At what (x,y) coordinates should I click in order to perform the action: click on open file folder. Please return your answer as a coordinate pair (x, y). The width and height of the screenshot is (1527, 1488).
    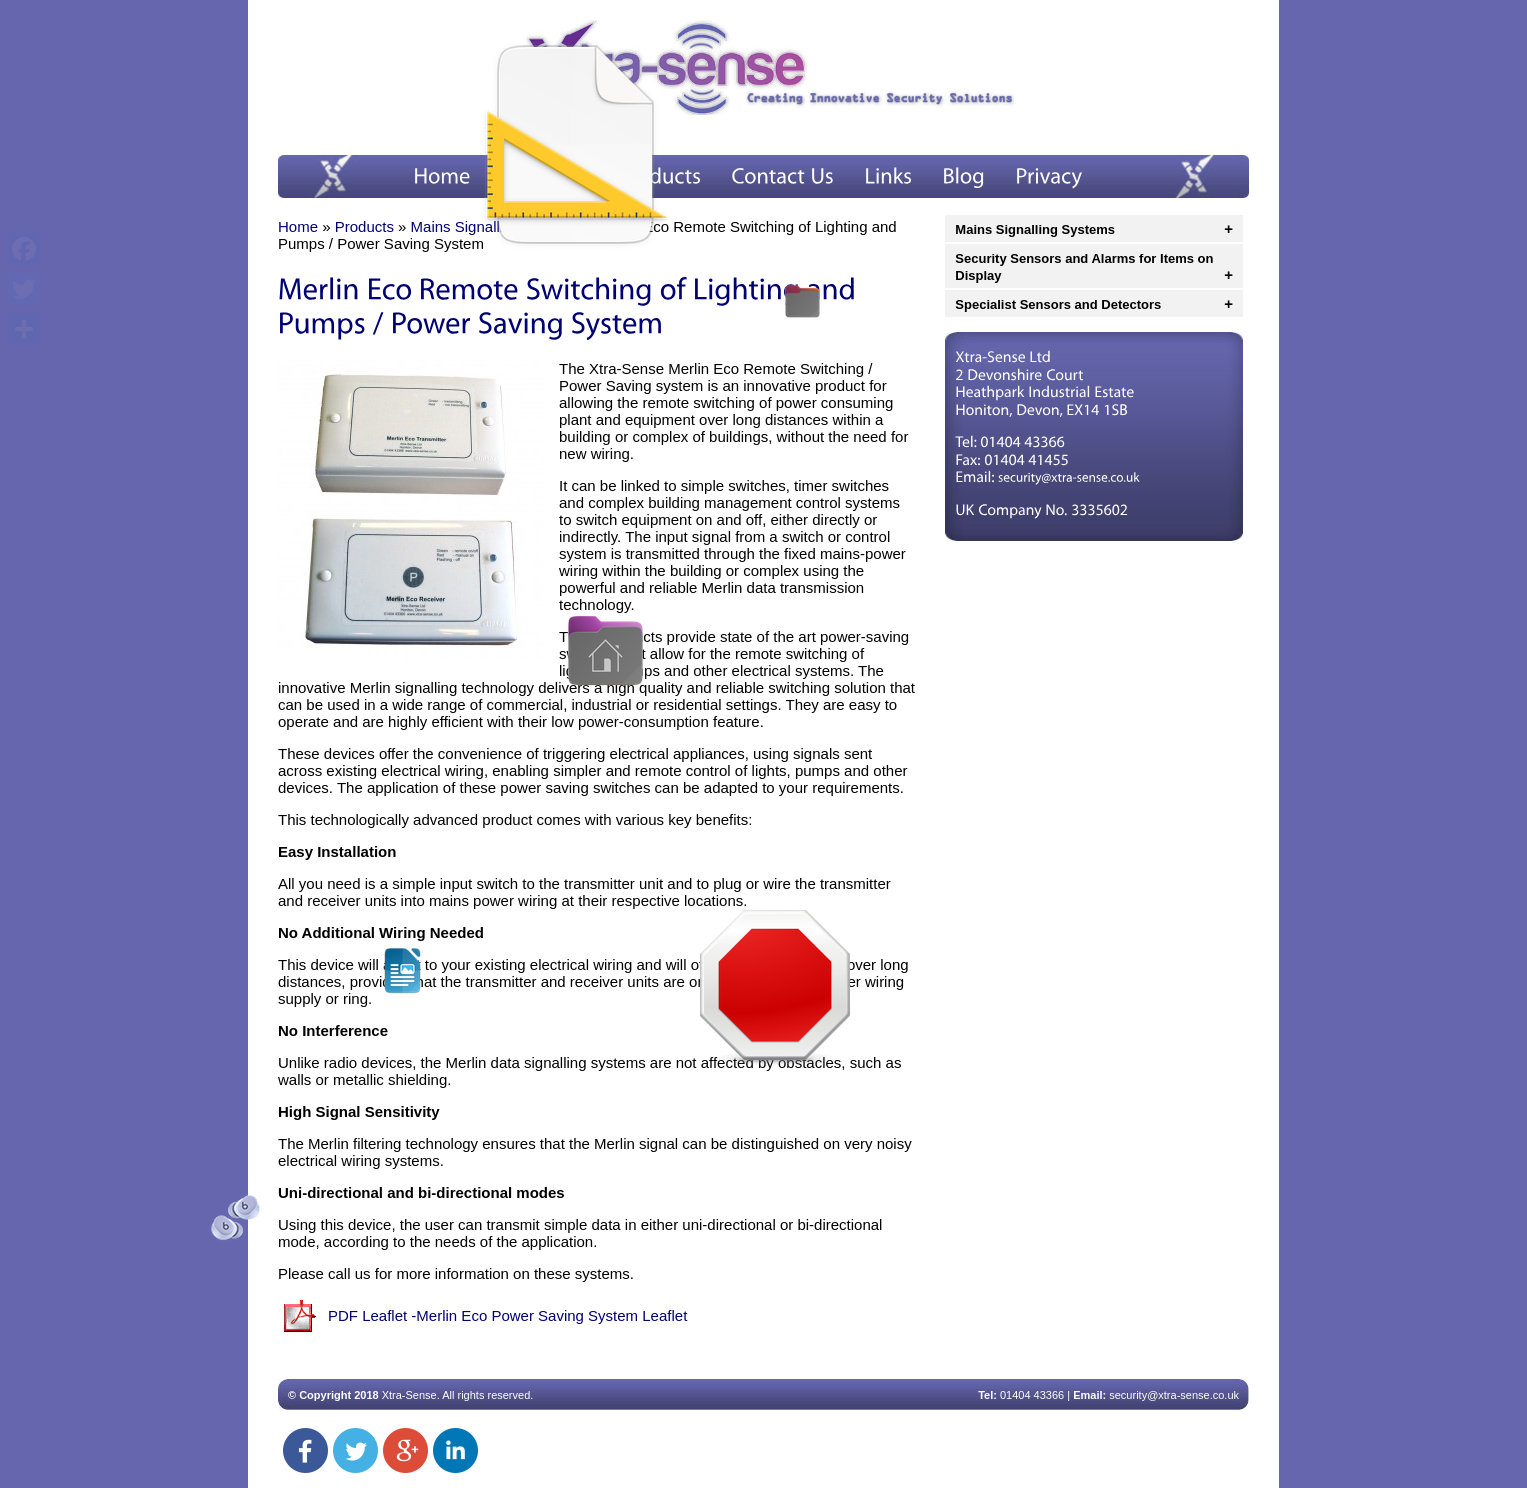
    Looking at the image, I should click on (802, 301).